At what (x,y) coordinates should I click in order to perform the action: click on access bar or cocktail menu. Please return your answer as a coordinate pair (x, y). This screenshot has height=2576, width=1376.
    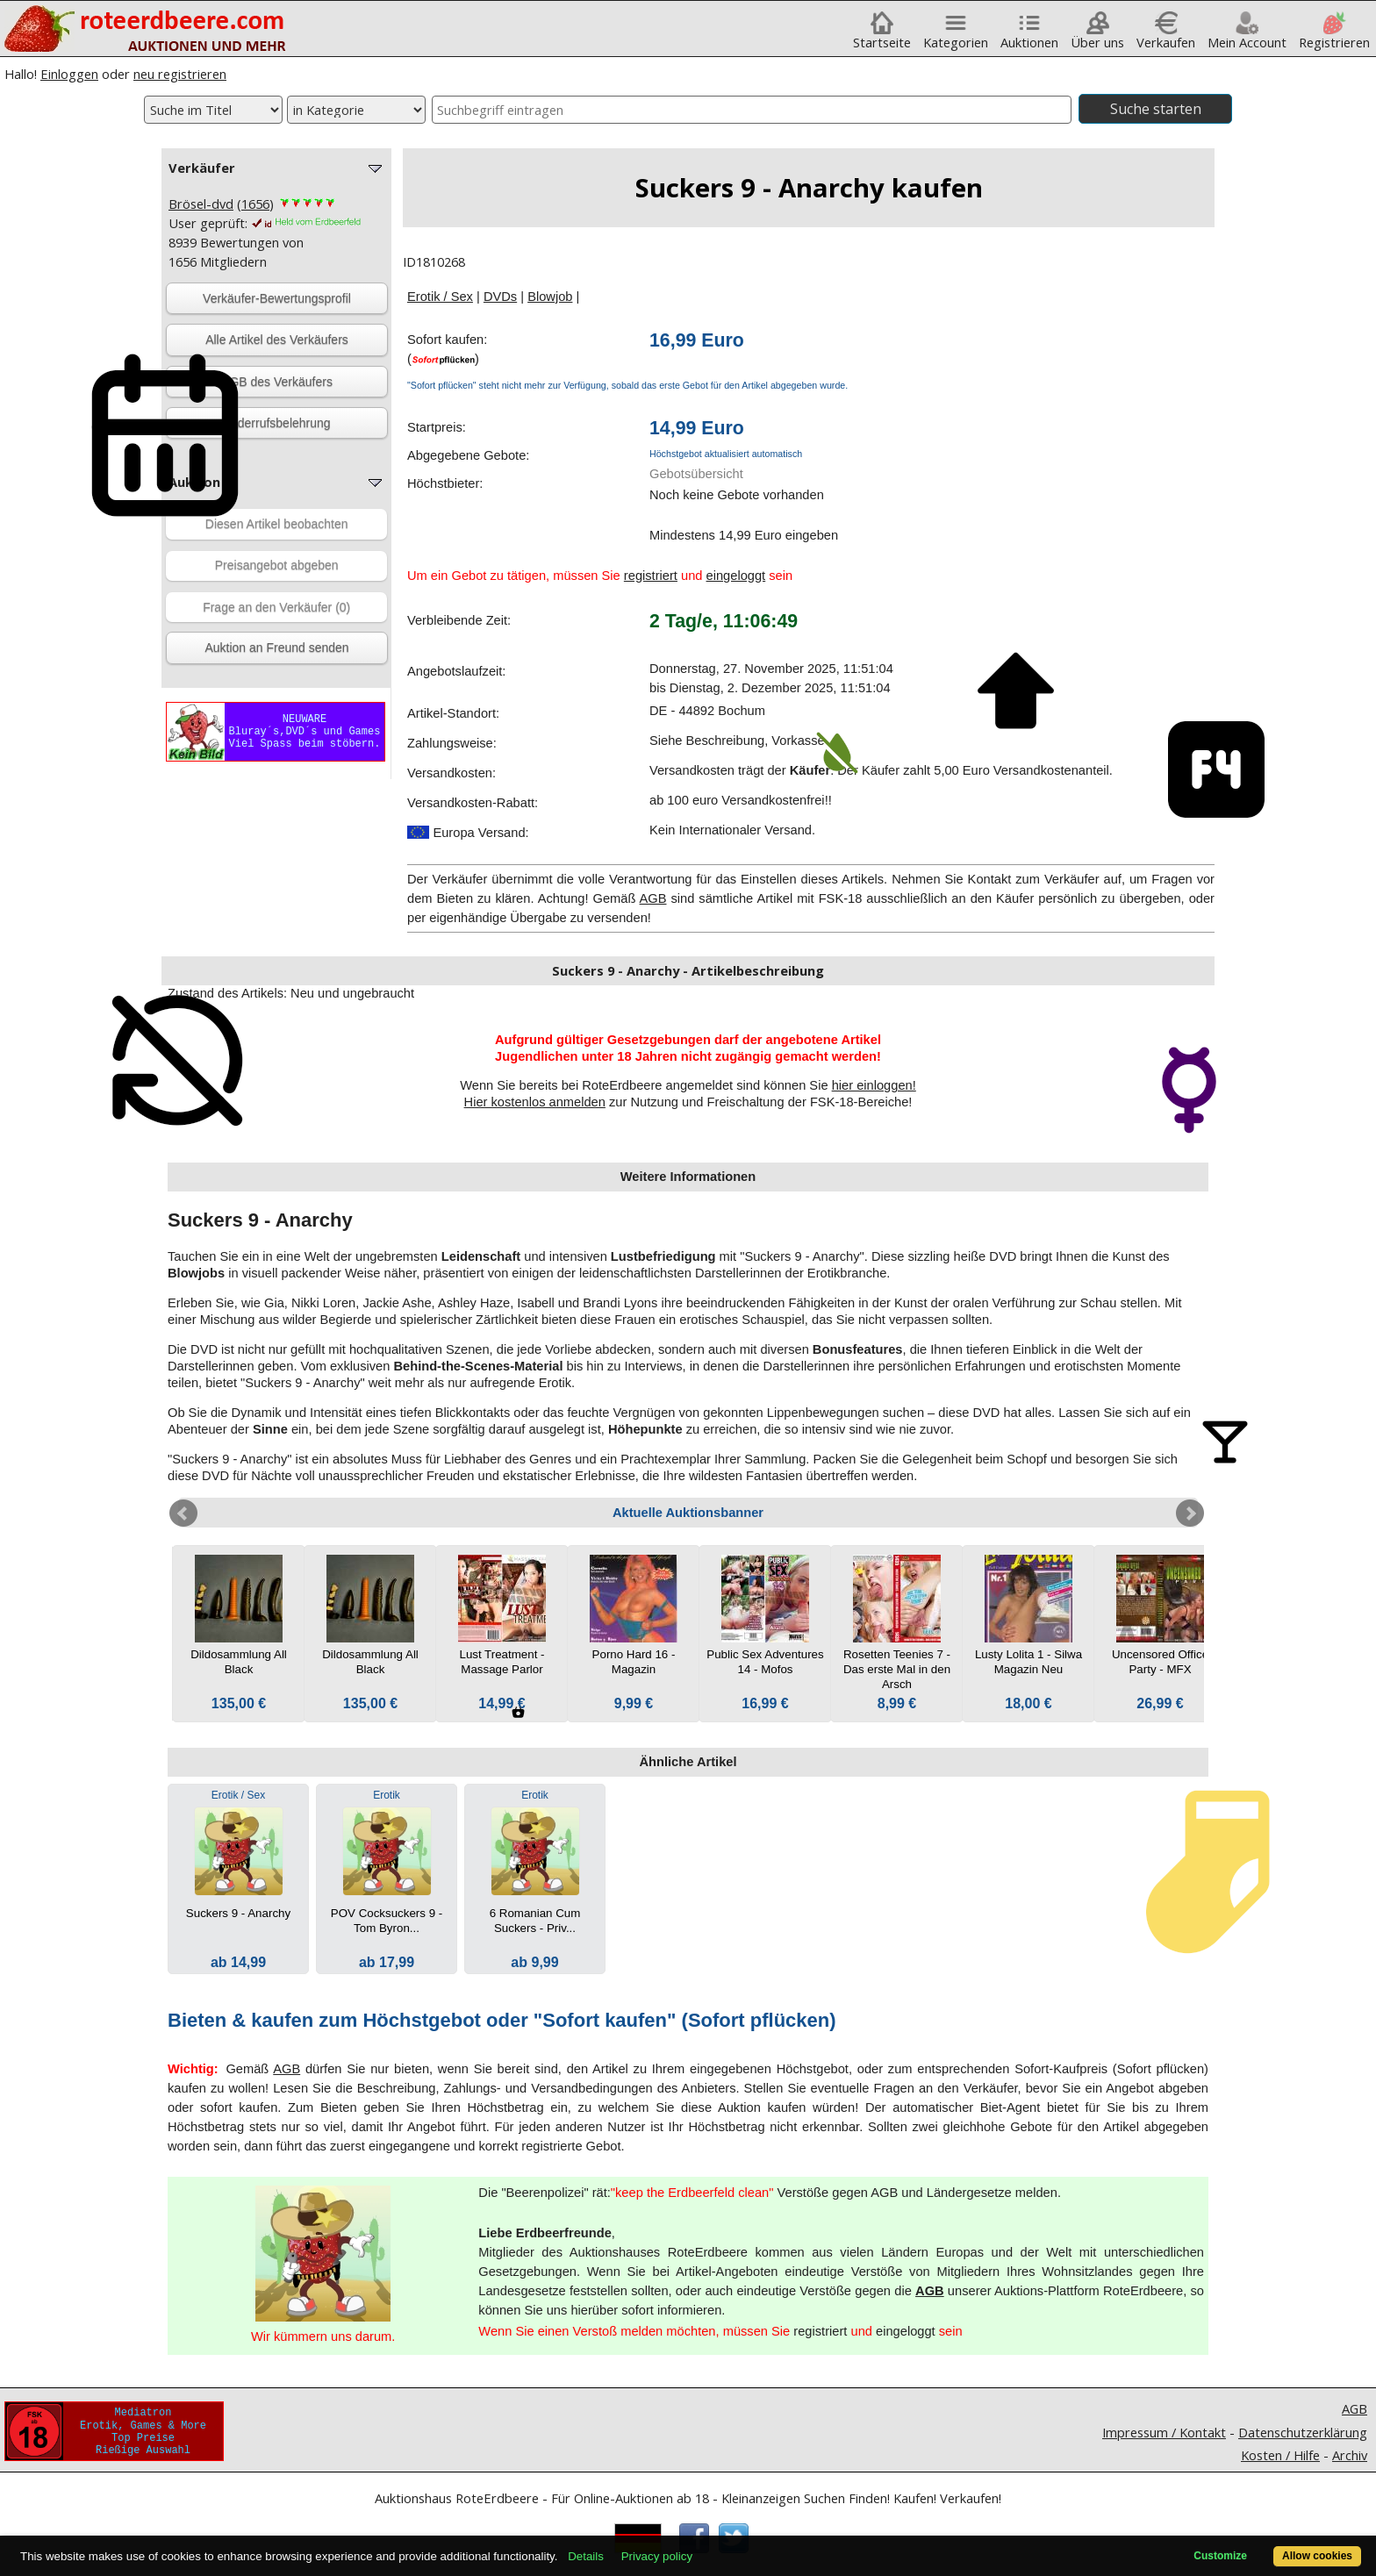
    Looking at the image, I should click on (1225, 1441).